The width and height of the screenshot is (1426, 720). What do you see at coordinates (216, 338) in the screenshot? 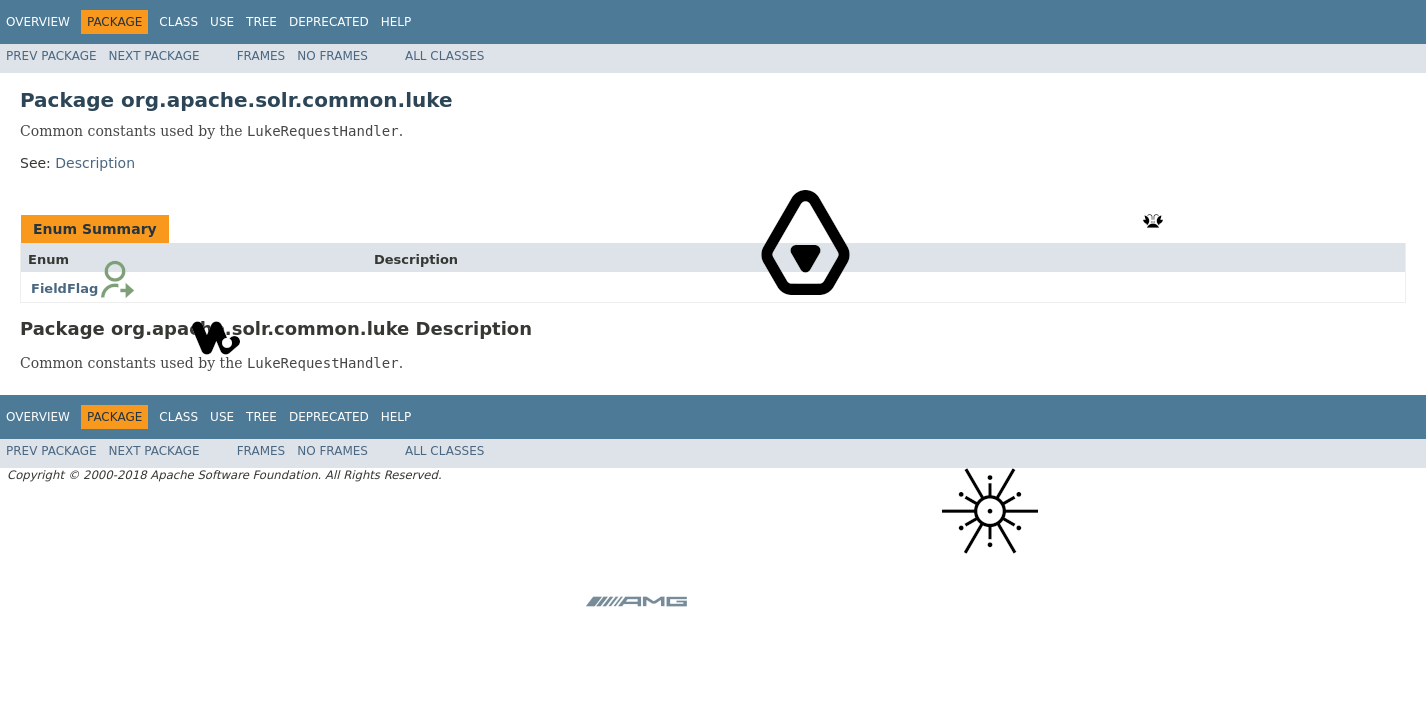
I see `netim domain registrar logo` at bounding box center [216, 338].